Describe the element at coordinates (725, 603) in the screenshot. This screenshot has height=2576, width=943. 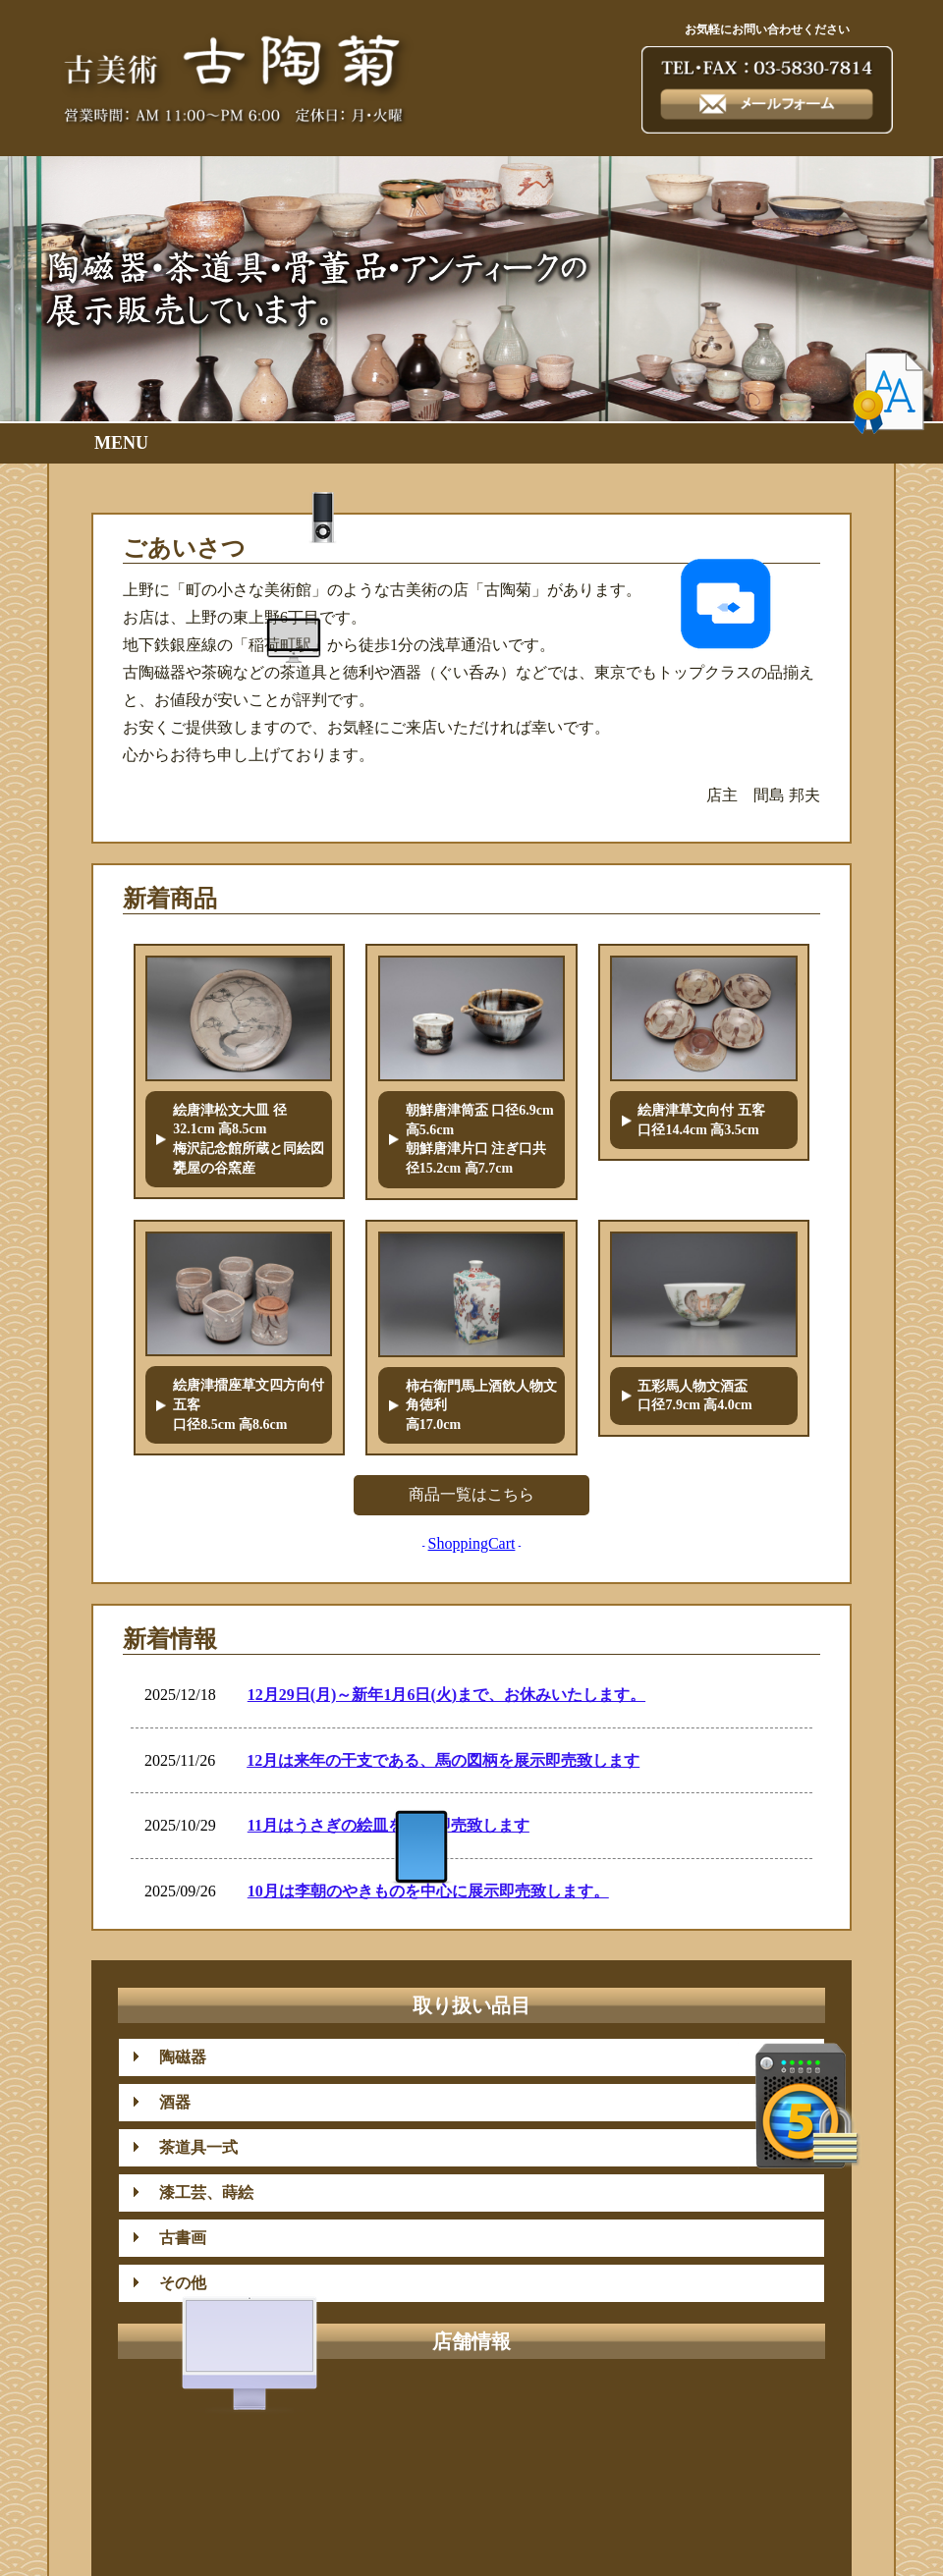
I see `switch between open windows or applications` at that location.